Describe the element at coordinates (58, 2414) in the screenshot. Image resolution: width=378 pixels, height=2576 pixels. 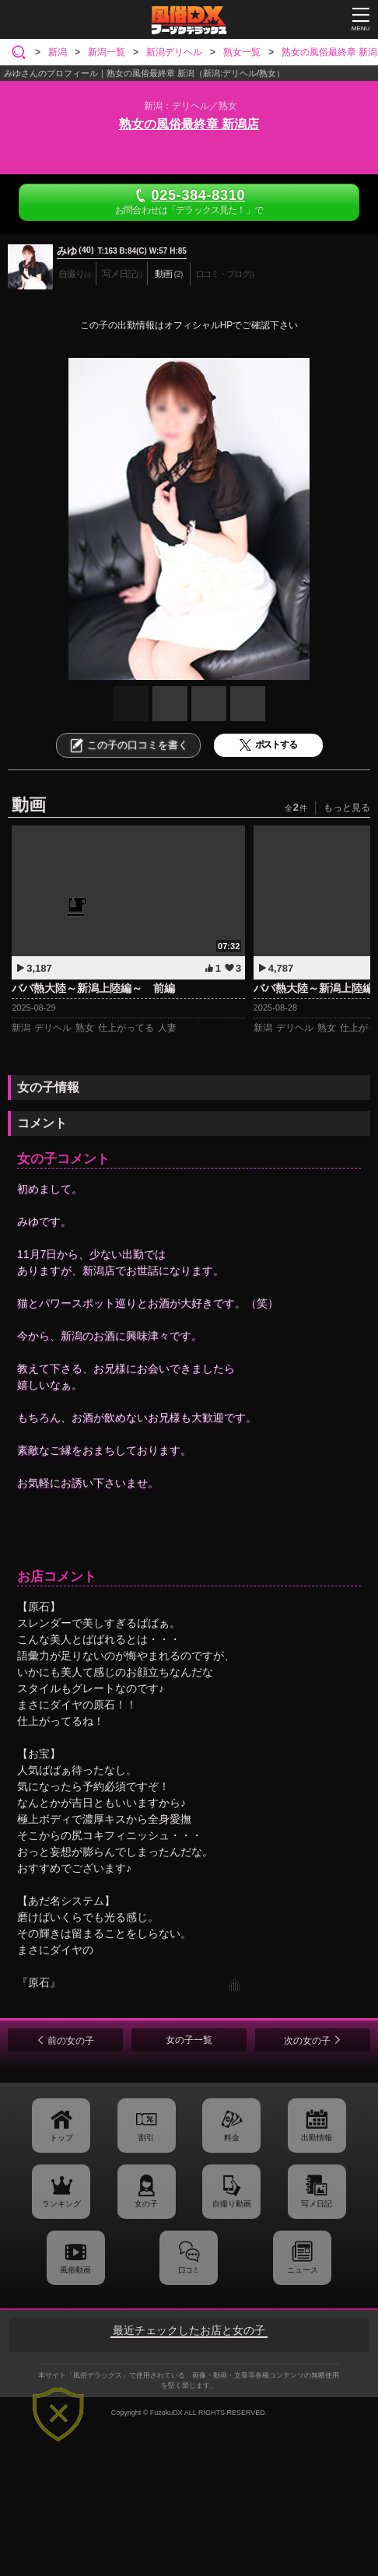
I see `indicates an untrusted workspace or security warning` at that location.